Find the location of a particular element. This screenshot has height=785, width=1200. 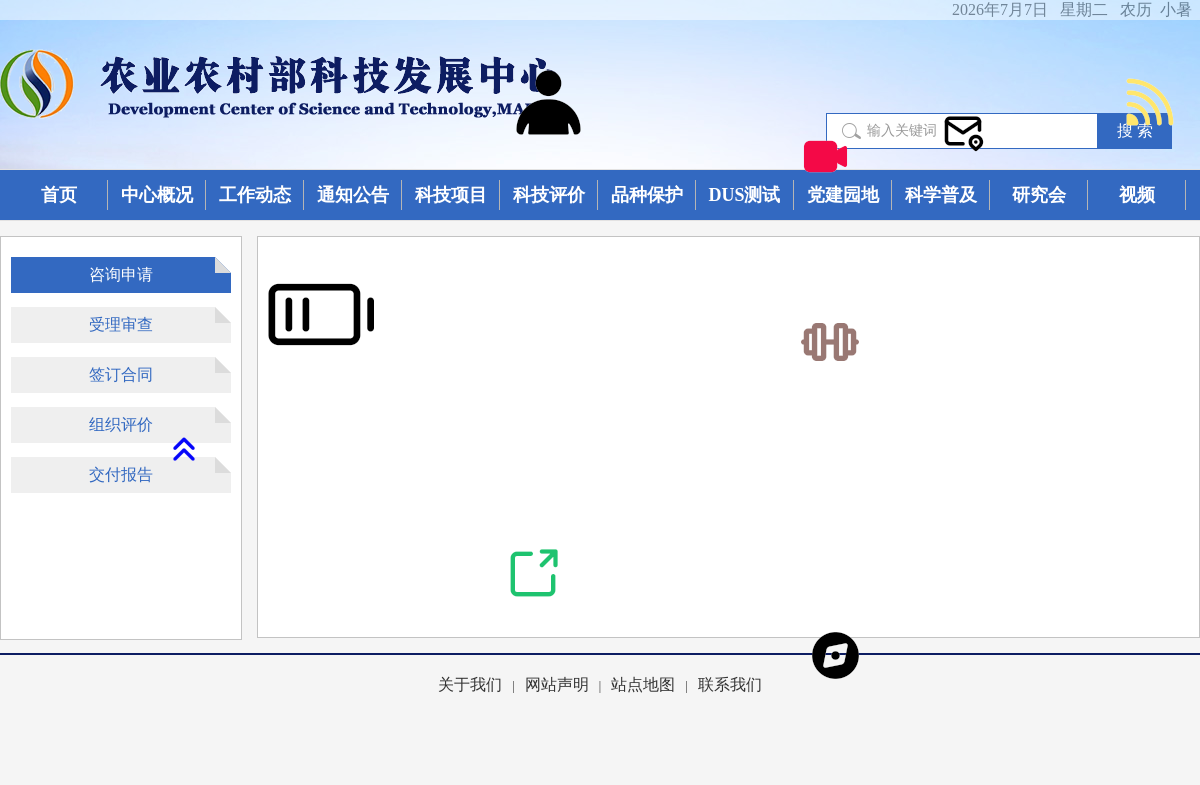

start a video call is located at coordinates (825, 156).